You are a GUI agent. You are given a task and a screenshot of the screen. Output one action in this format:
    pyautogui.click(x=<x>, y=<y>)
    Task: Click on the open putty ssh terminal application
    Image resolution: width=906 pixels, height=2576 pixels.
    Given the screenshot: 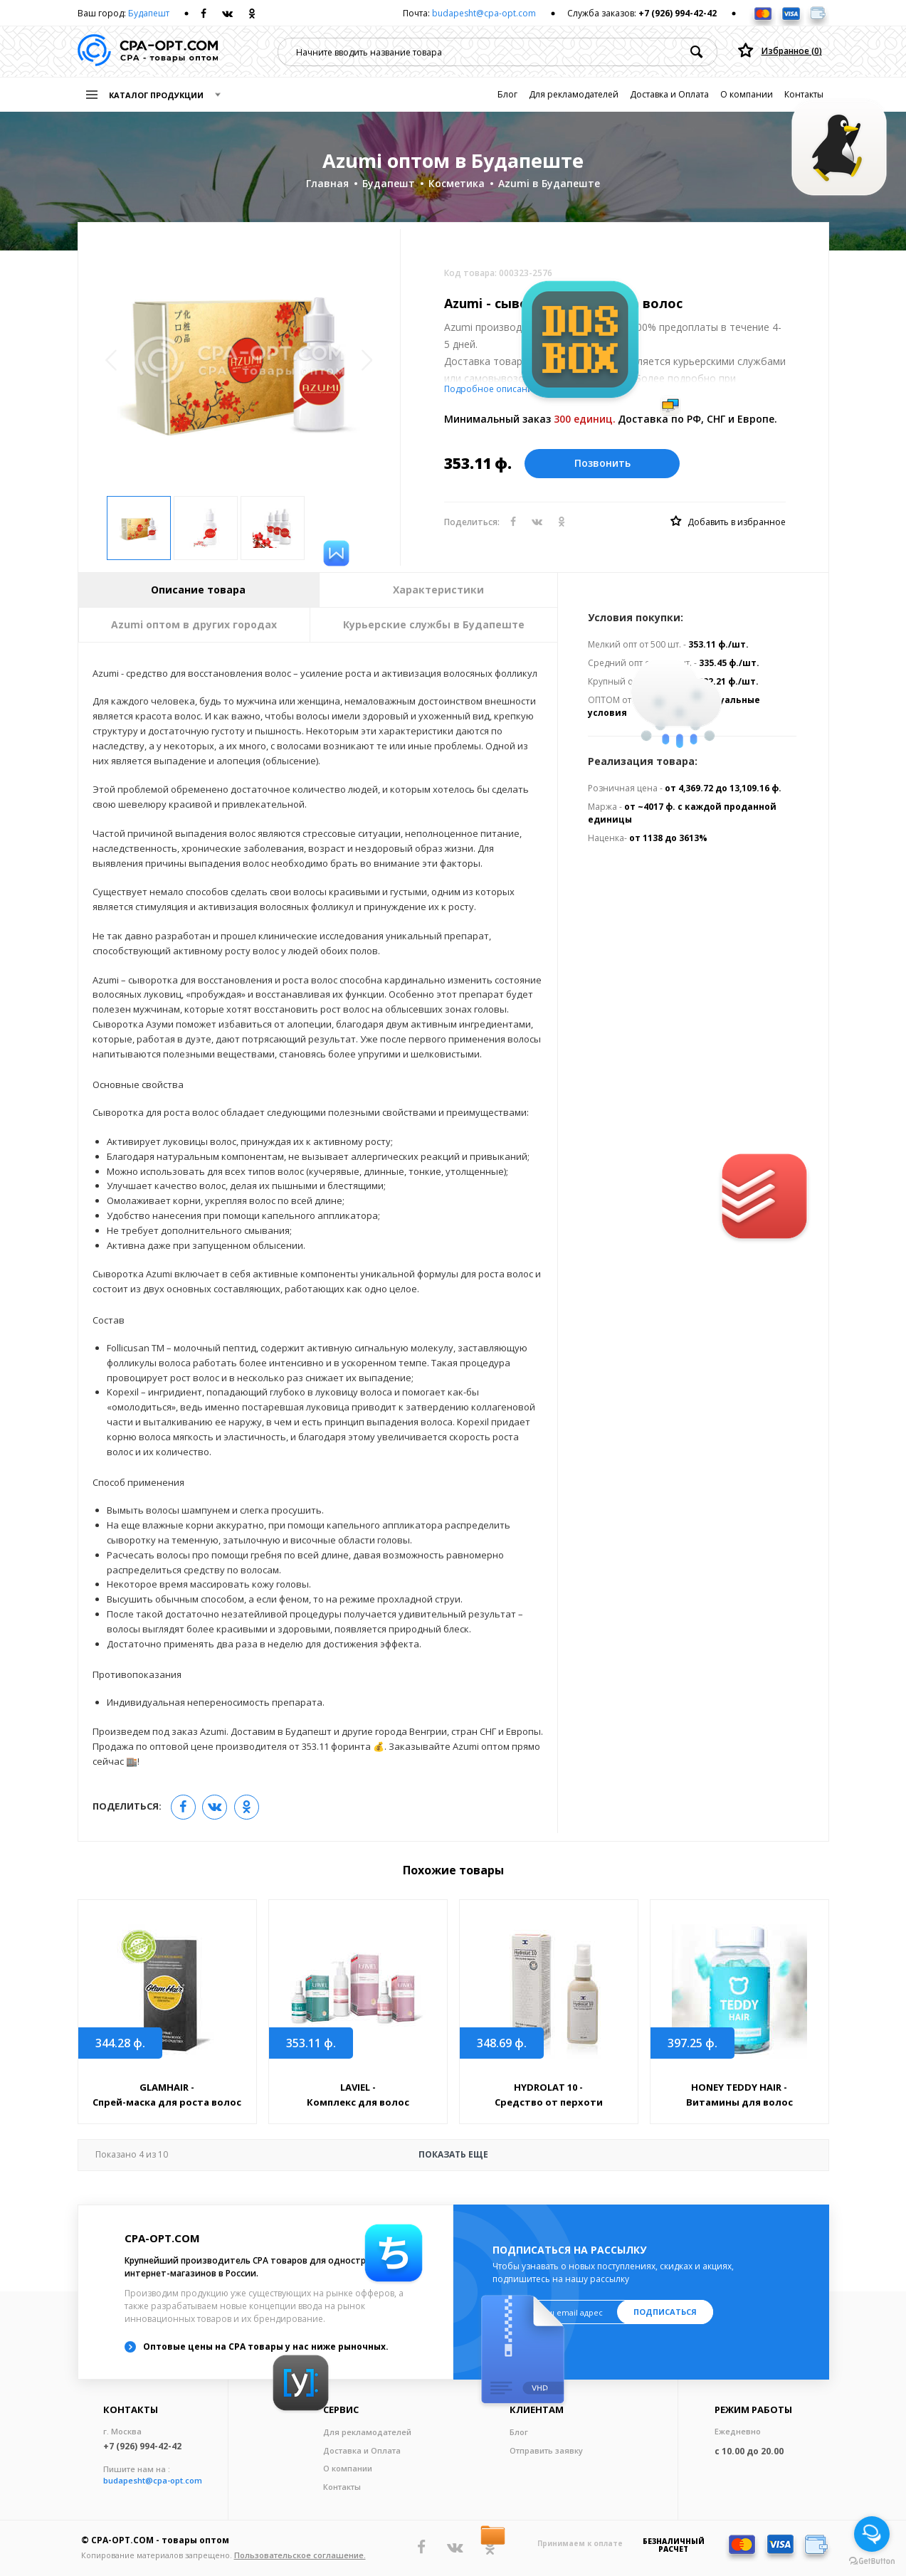 What is the action you would take?
    pyautogui.click(x=670, y=406)
    